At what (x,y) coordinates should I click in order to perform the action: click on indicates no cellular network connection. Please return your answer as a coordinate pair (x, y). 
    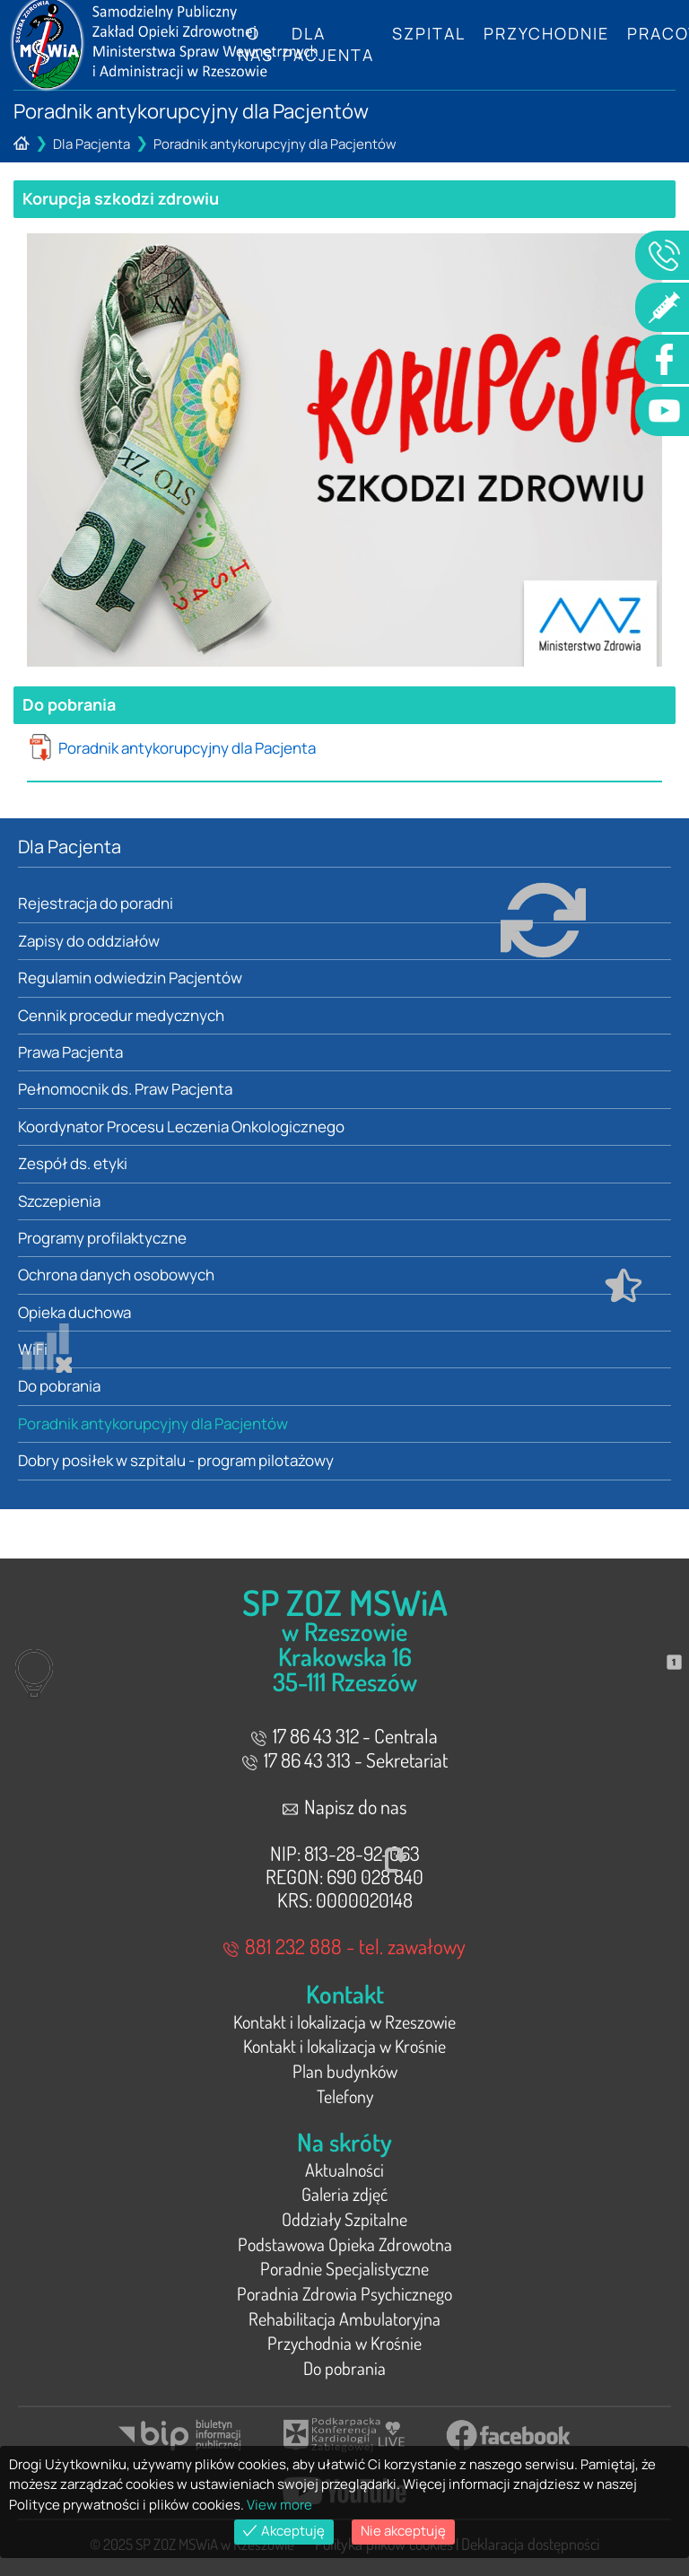
    Looking at the image, I should click on (47, 1348).